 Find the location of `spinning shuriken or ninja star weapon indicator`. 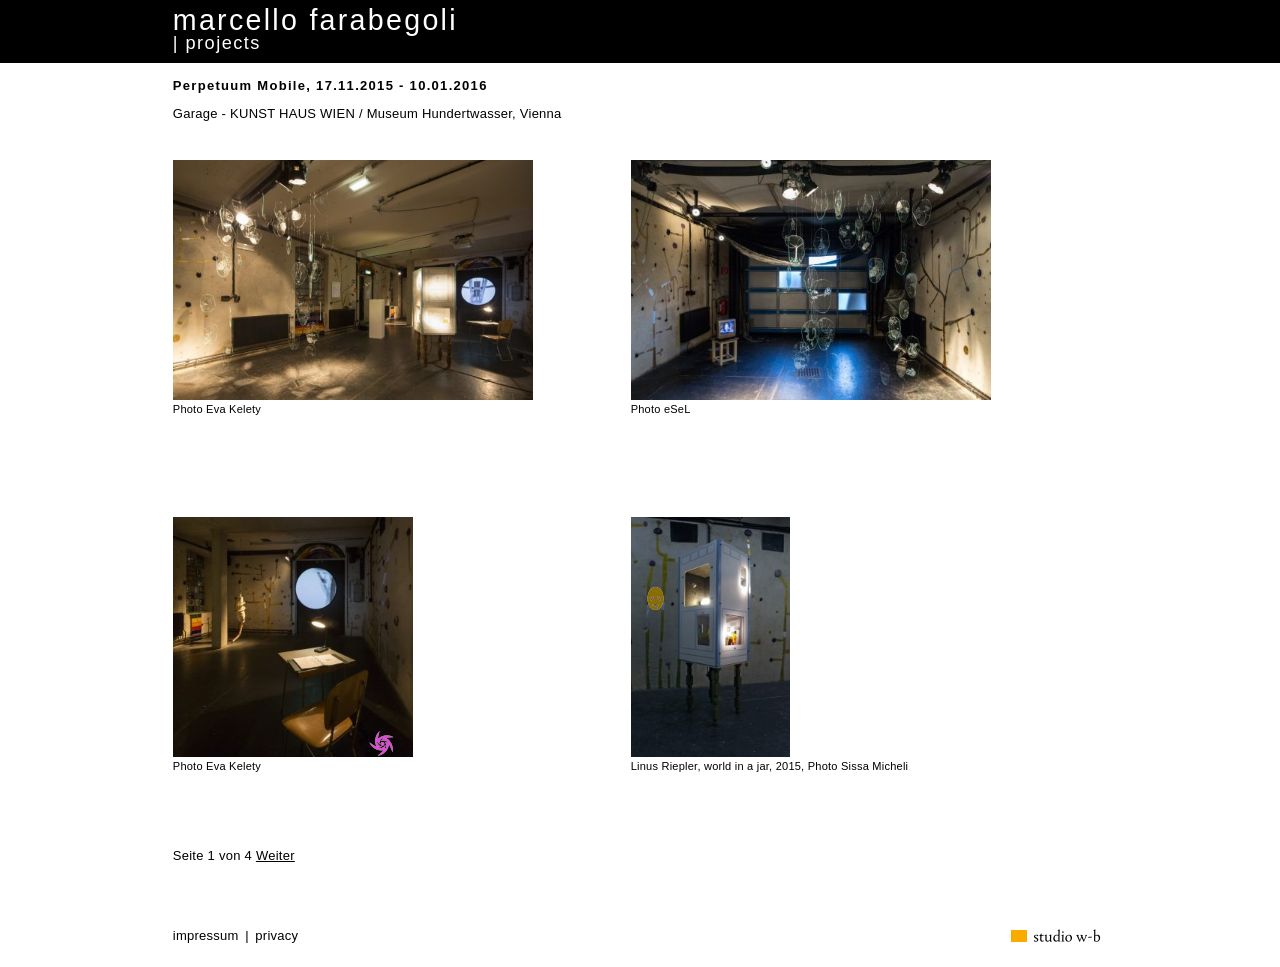

spinning shuriken or ninja star weapon indicator is located at coordinates (381, 743).